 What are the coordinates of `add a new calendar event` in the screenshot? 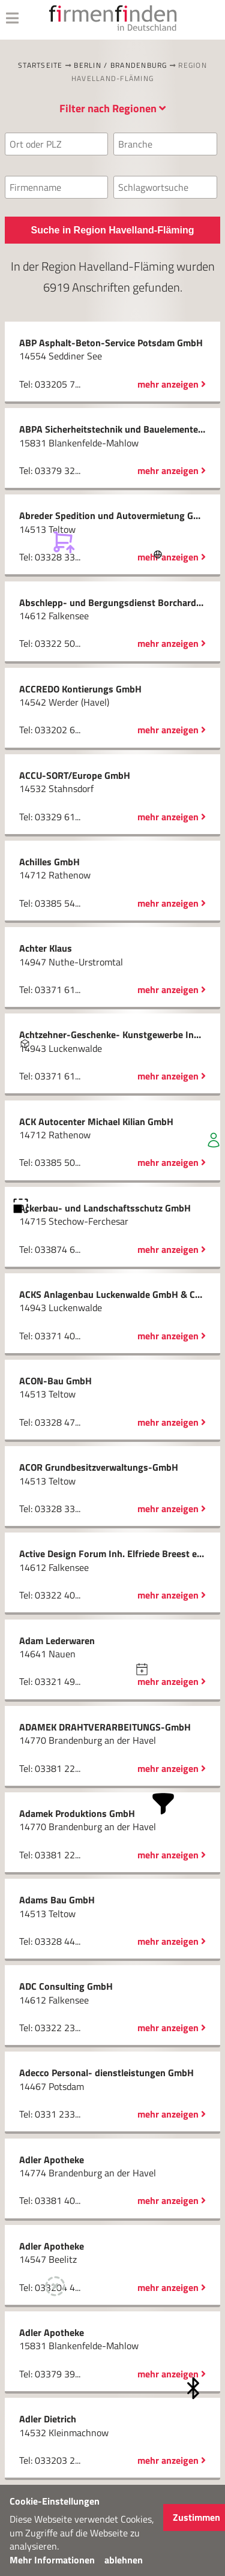 It's located at (142, 1669).